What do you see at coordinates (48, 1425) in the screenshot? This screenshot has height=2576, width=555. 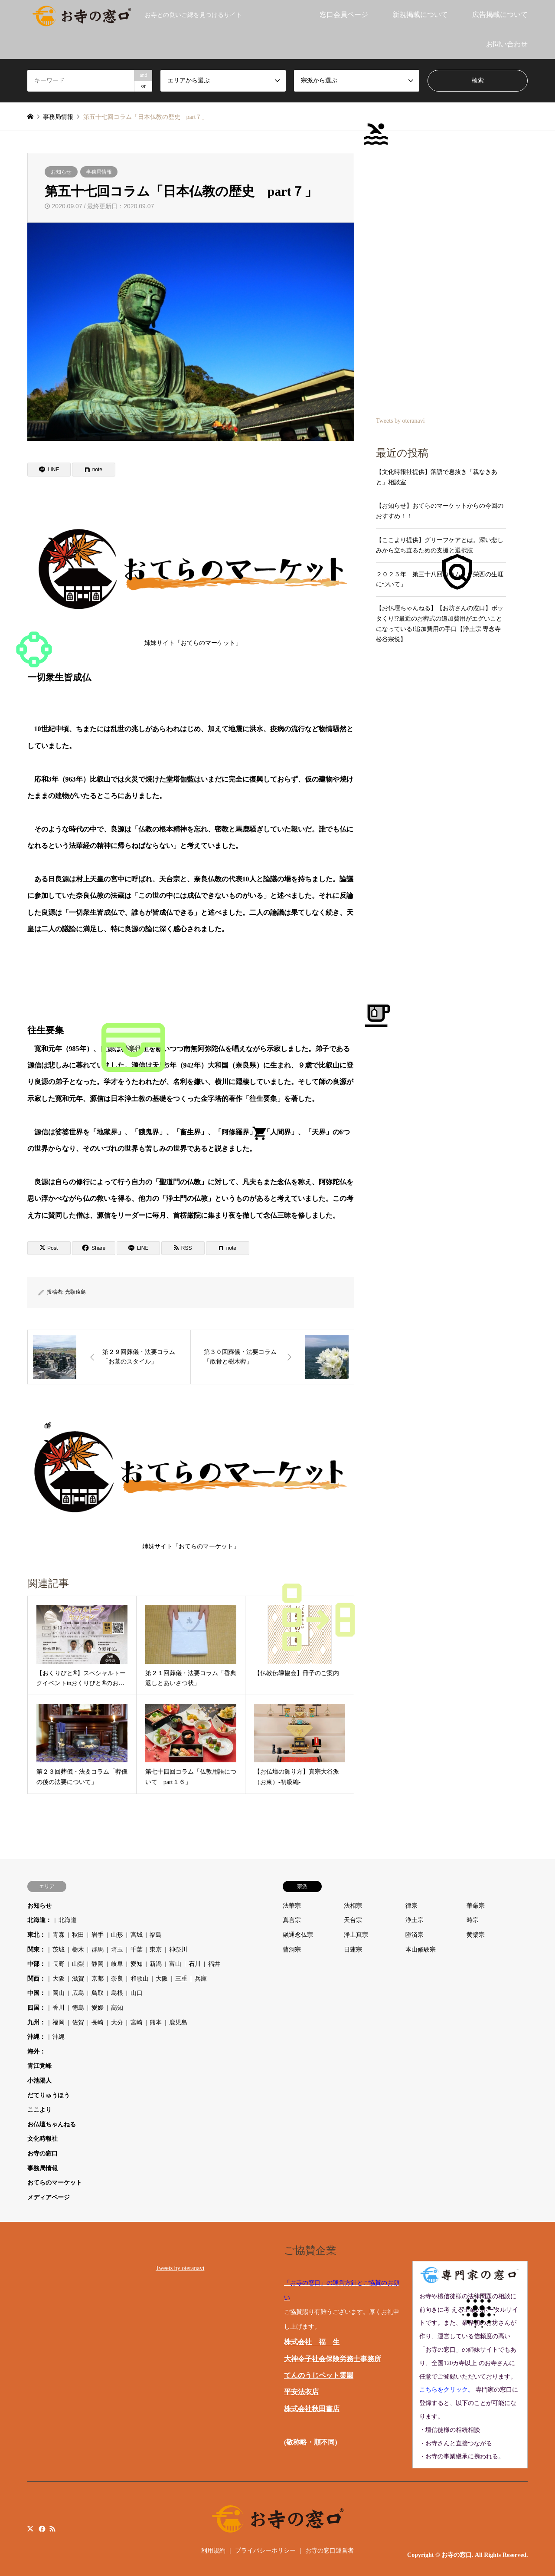 I see `indicates a handwashing station or restroom nearby` at bounding box center [48, 1425].